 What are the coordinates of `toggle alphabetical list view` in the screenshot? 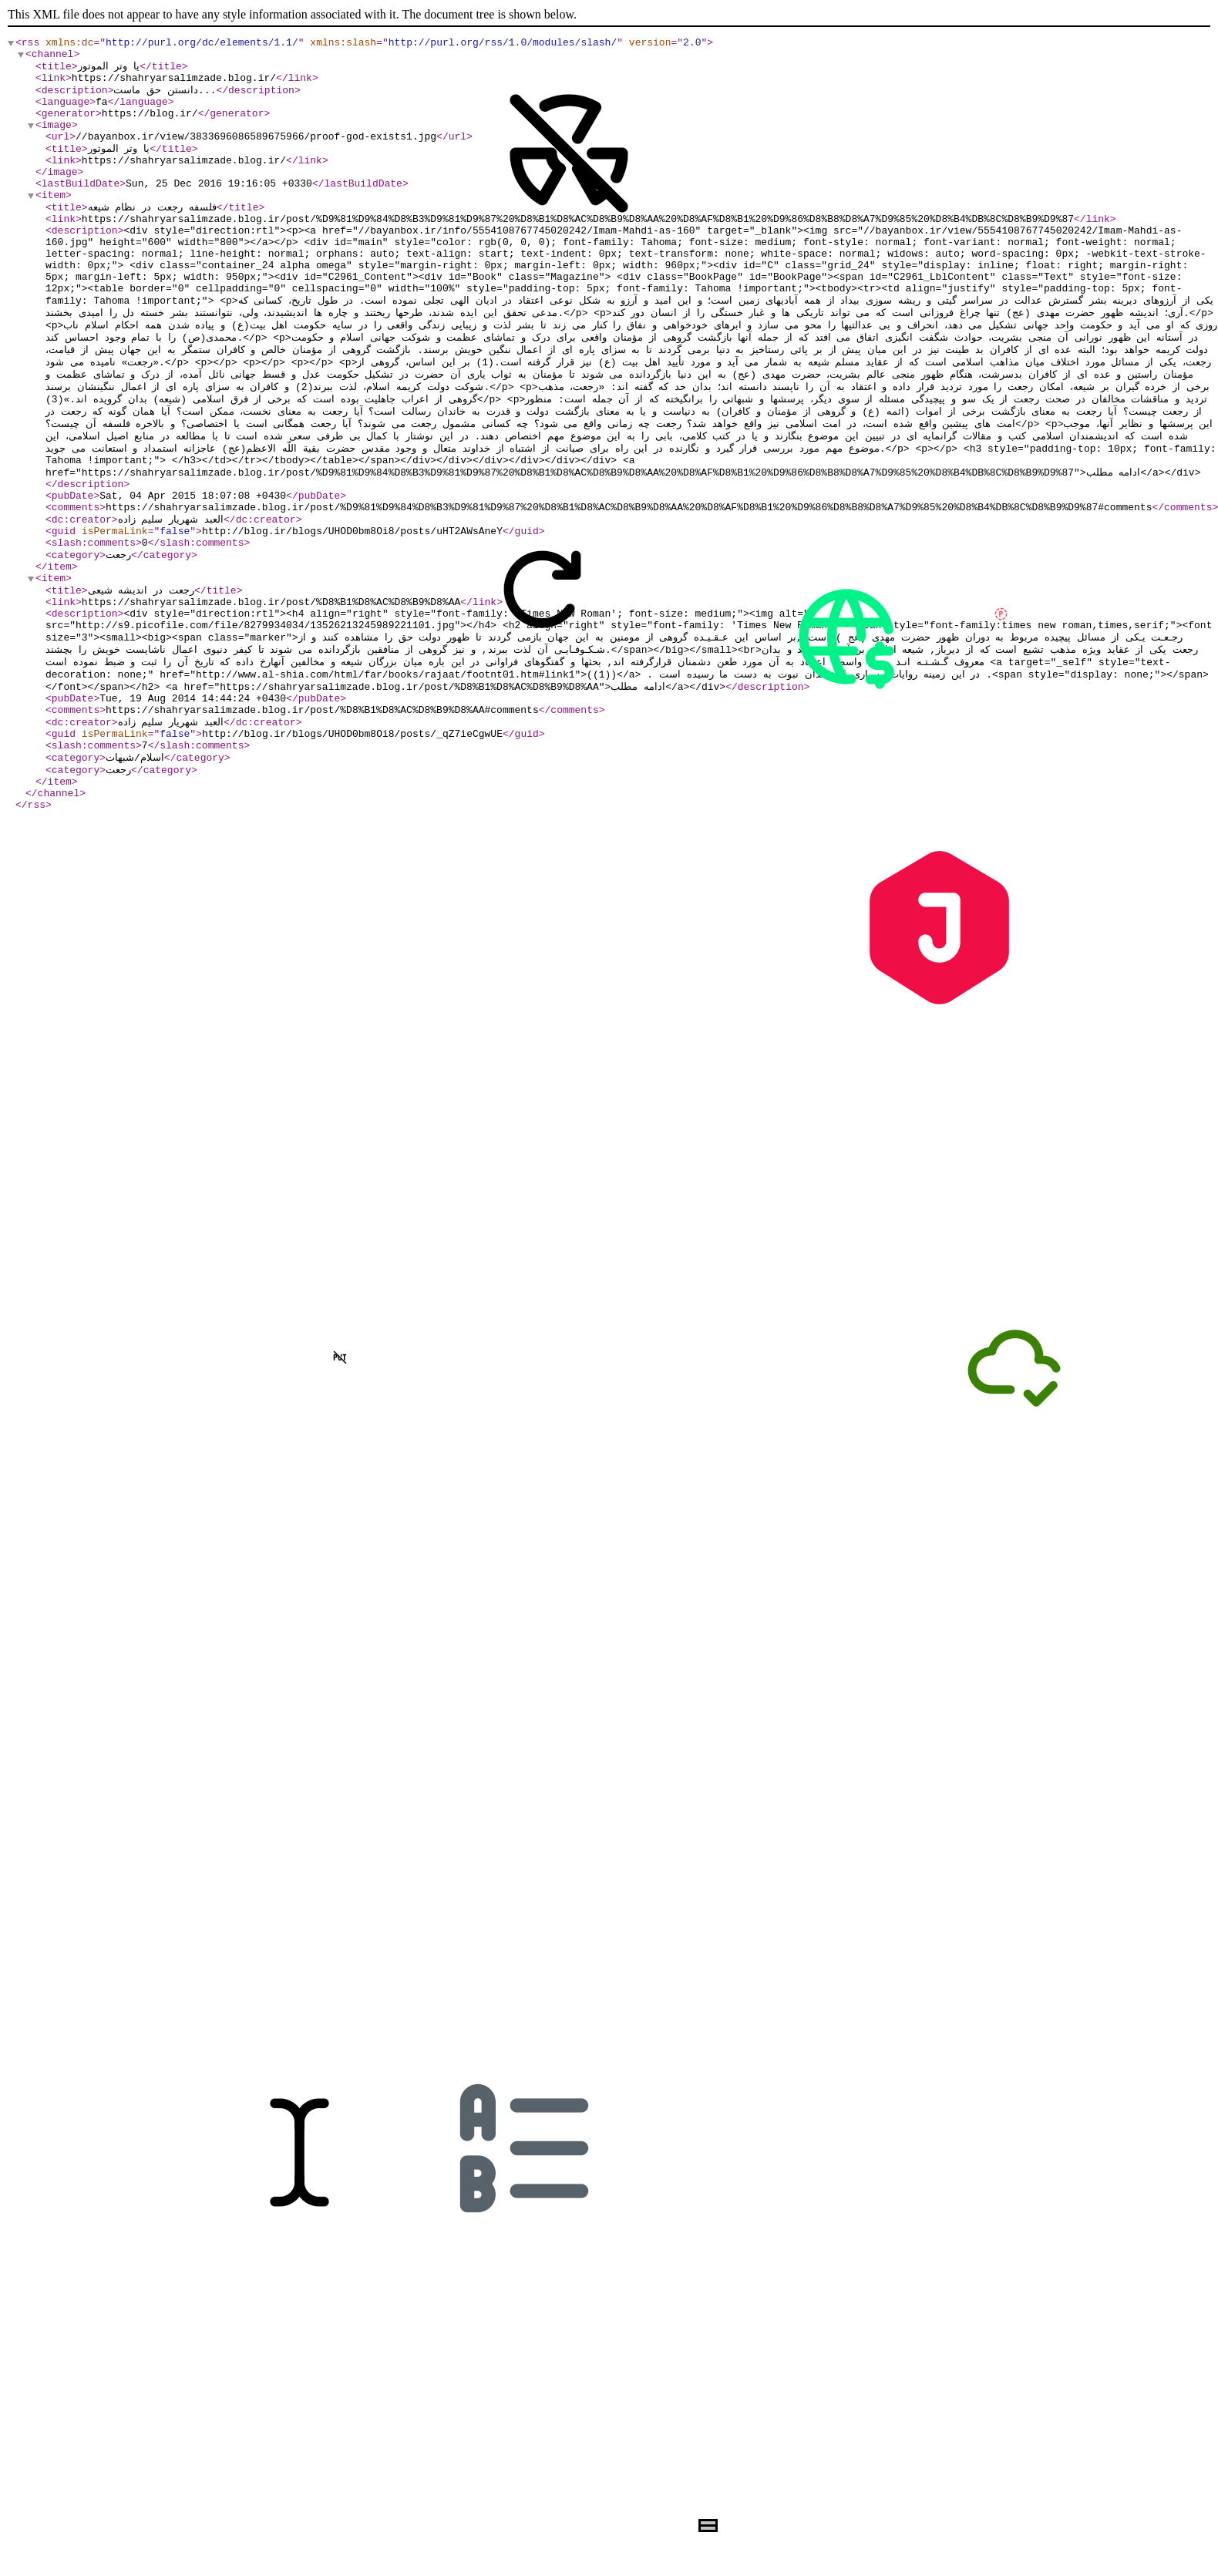 It's located at (524, 2148).